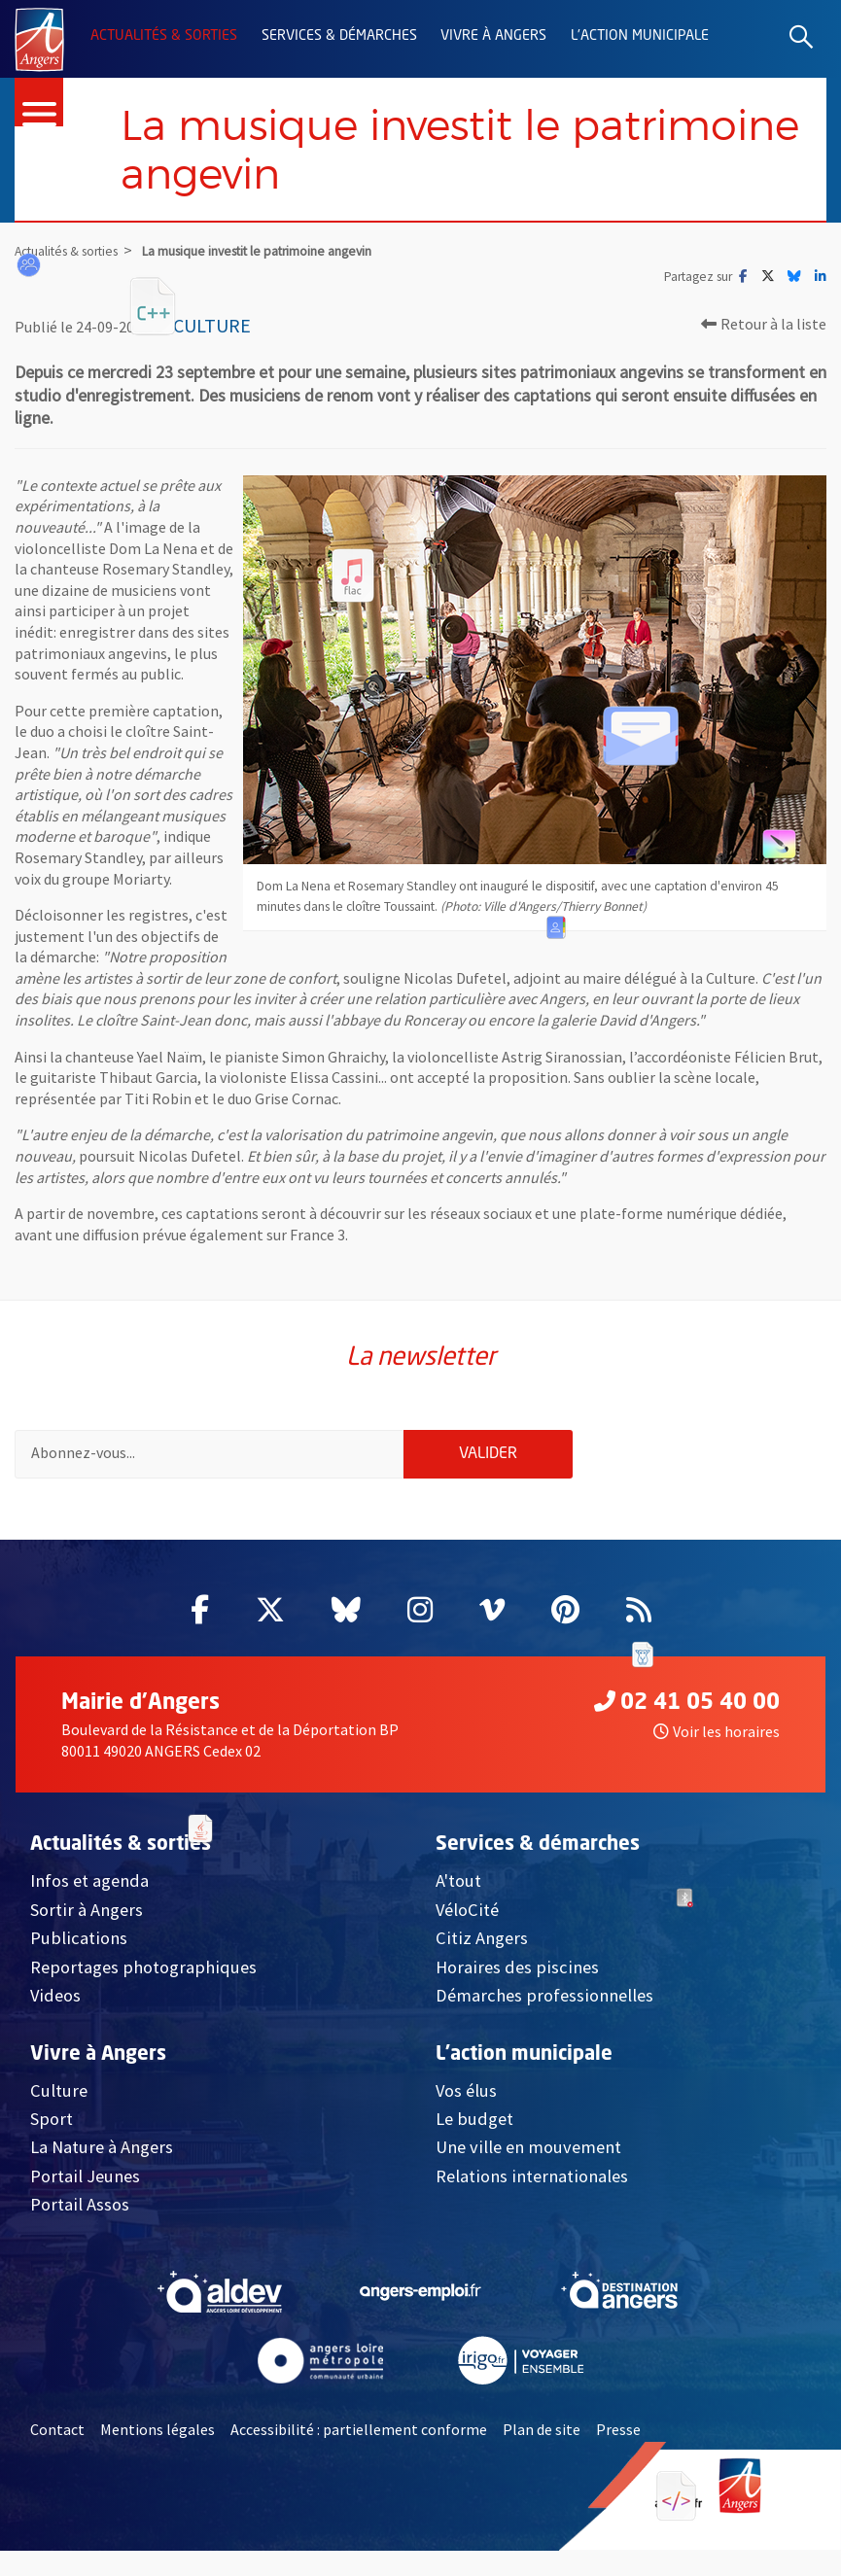 The height and width of the screenshot is (2576, 841). Describe the element at coordinates (153, 306) in the screenshot. I see `a C++ source code file` at that location.